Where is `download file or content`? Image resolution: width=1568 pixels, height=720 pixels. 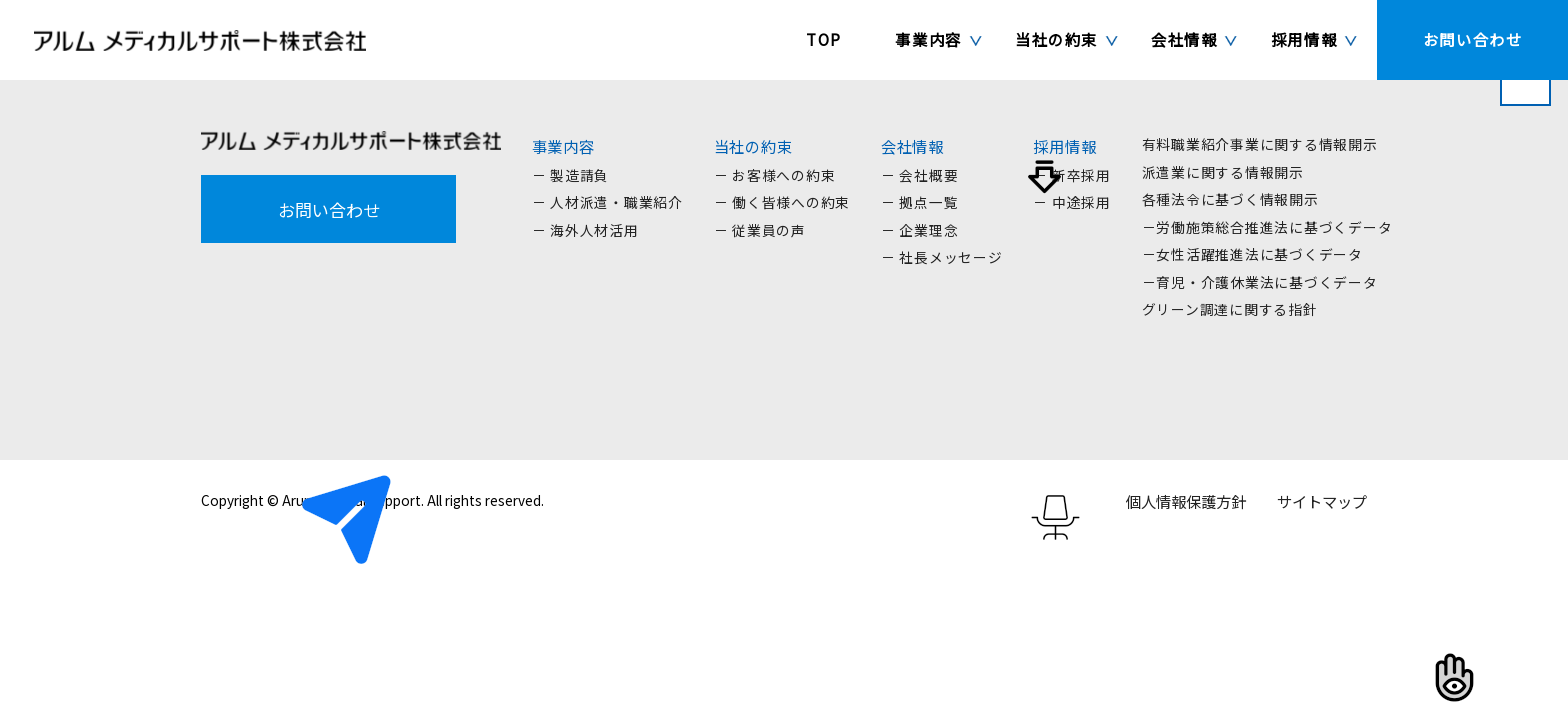
download file or content is located at coordinates (1044, 175).